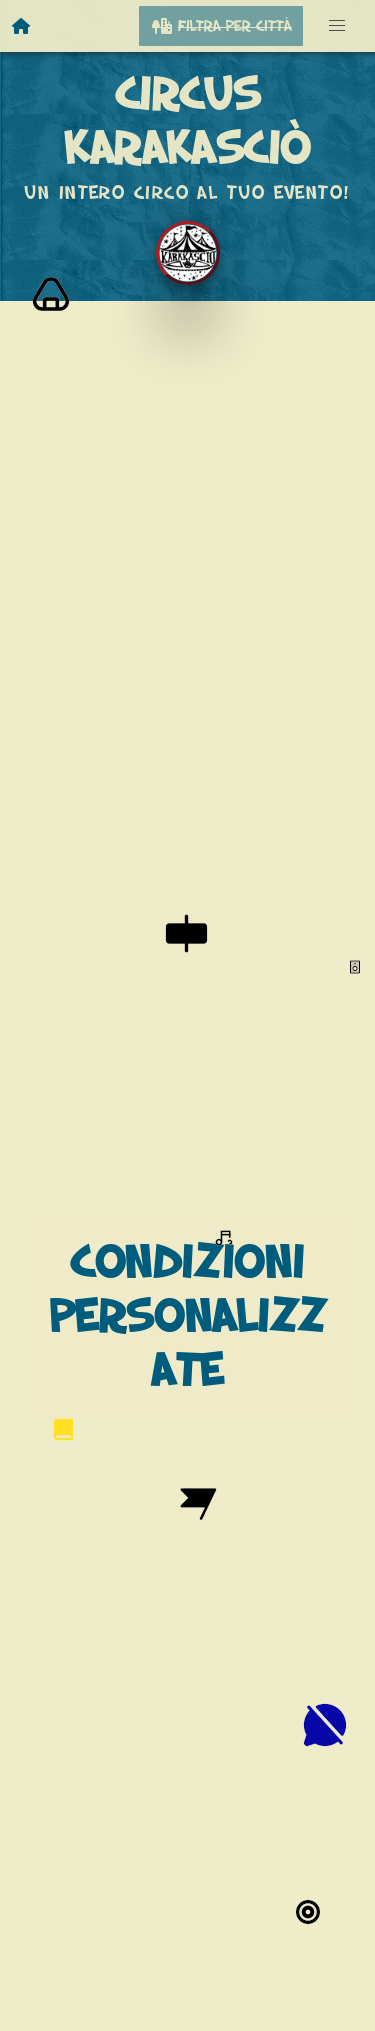 This screenshot has height=2031, width=375. What do you see at coordinates (308, 1912) in the screenshot?
I see `an open issue in your feed` at bounding box center [308, 1912].